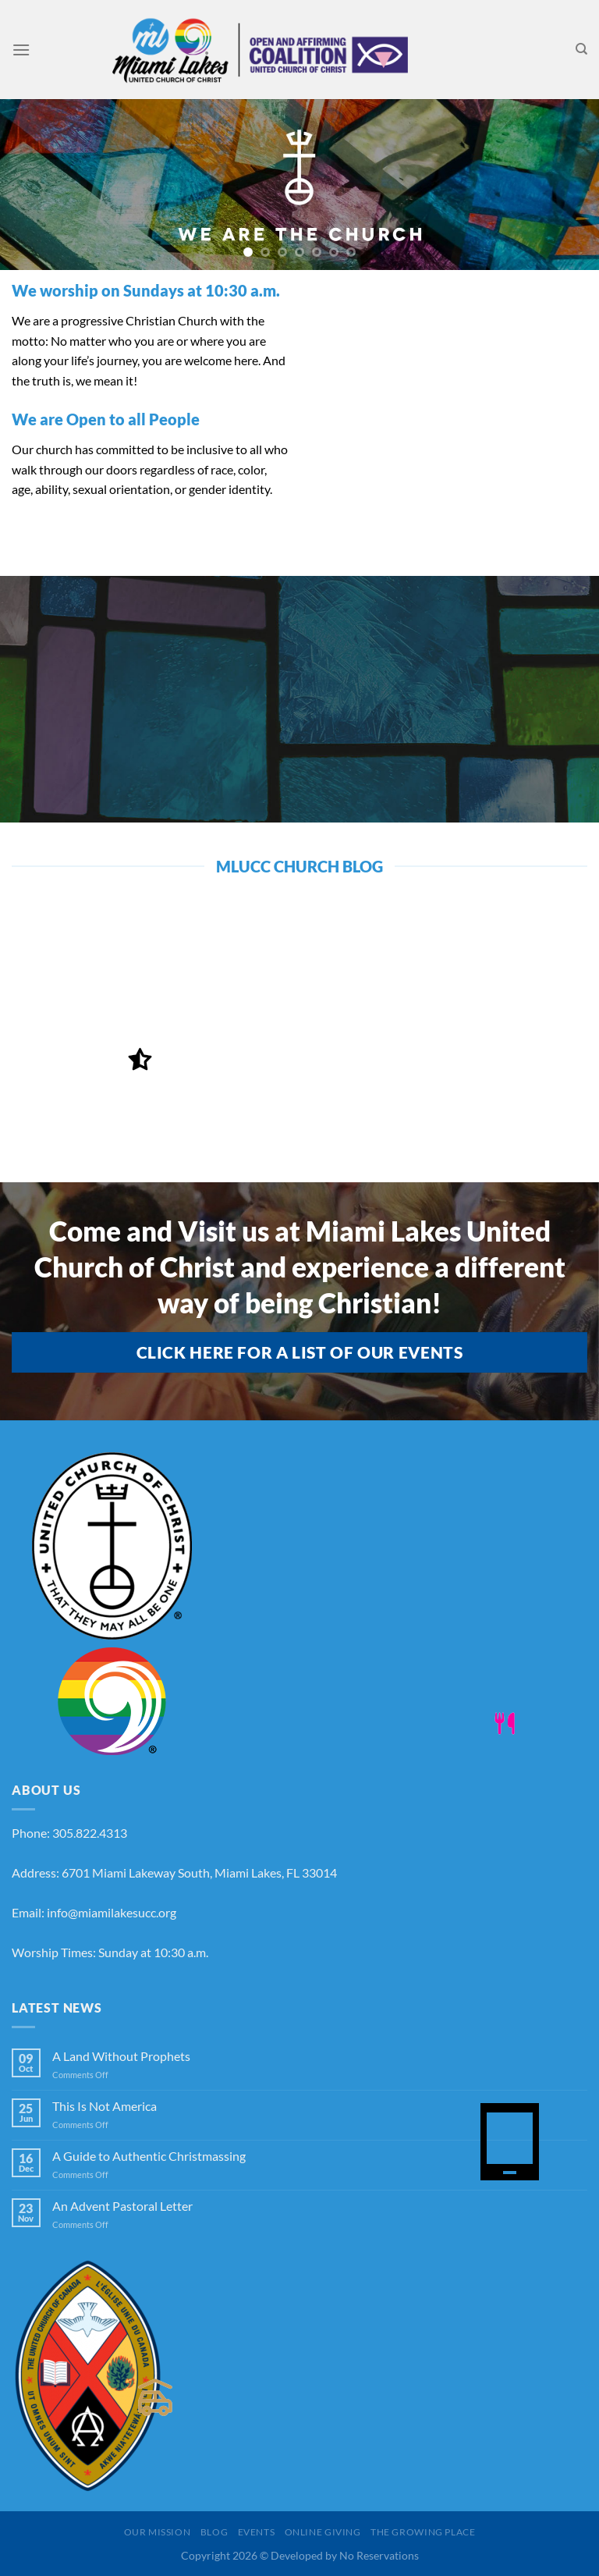  What do you see at coordinates (509, 2141) in the screenshot?
I see `switch to tablet view or layout` at bounding box center [509, 2141].